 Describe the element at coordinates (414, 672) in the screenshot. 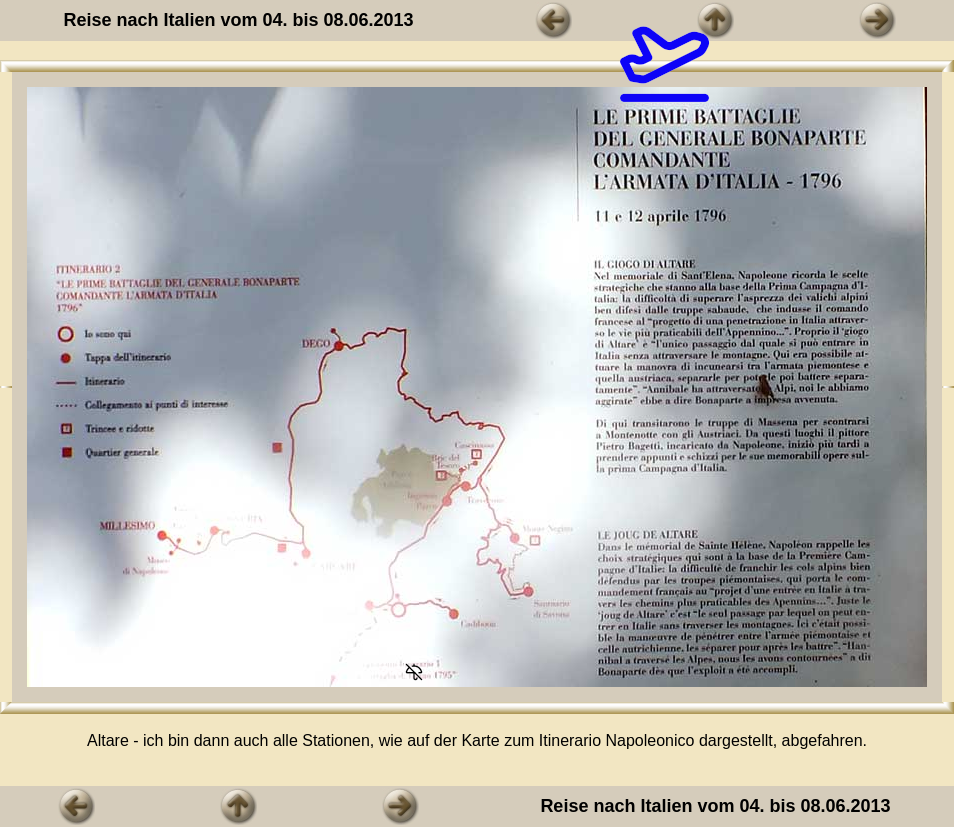

I see `indicates weather protection is disabled` at that location.